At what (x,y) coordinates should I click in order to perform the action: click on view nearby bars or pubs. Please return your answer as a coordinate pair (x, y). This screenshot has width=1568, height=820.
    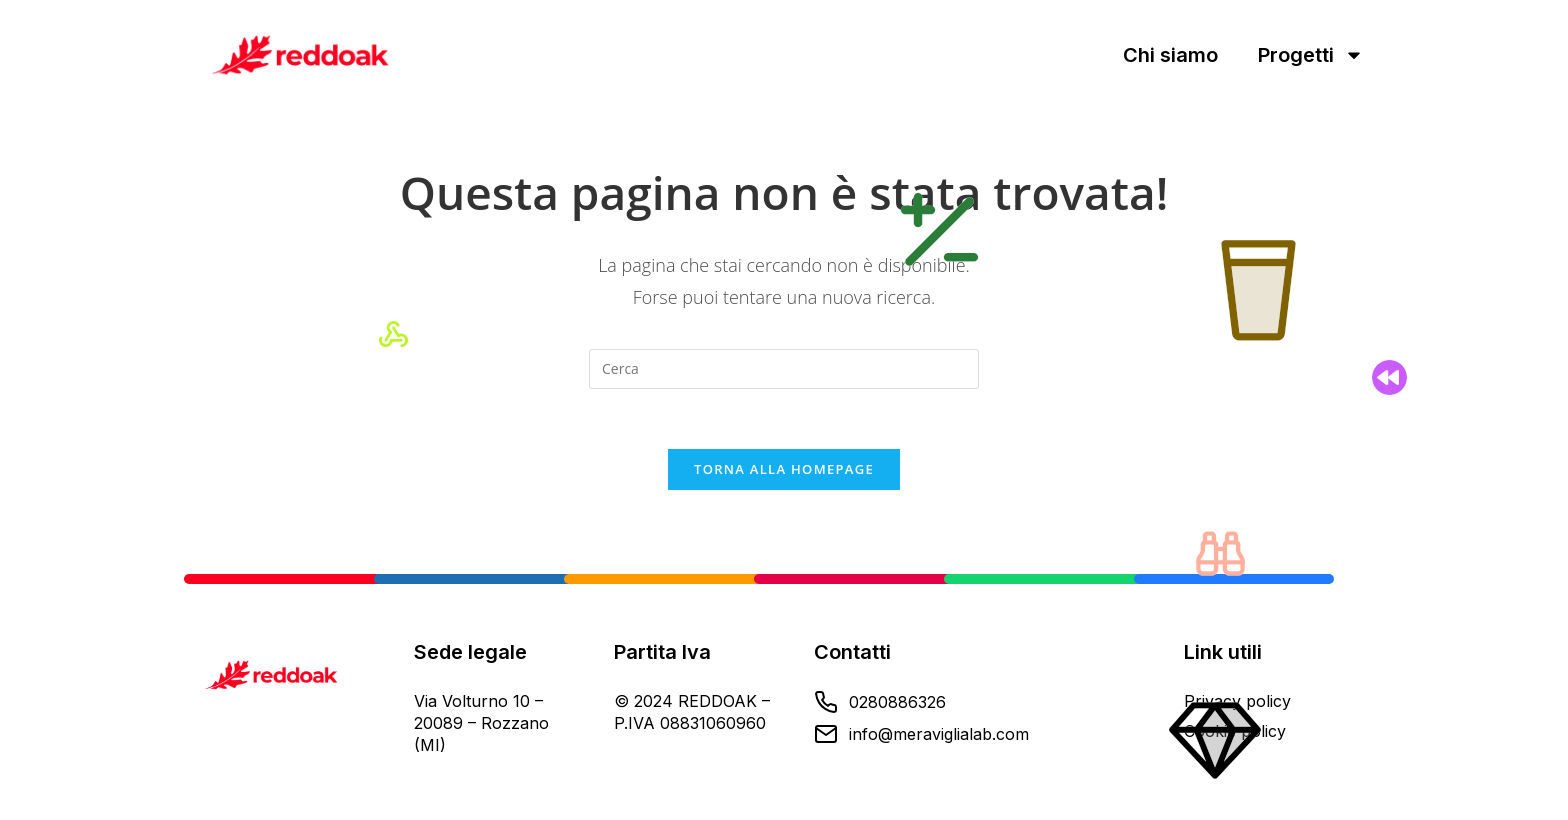
    Looking at the image, I should click on (1258, 288).